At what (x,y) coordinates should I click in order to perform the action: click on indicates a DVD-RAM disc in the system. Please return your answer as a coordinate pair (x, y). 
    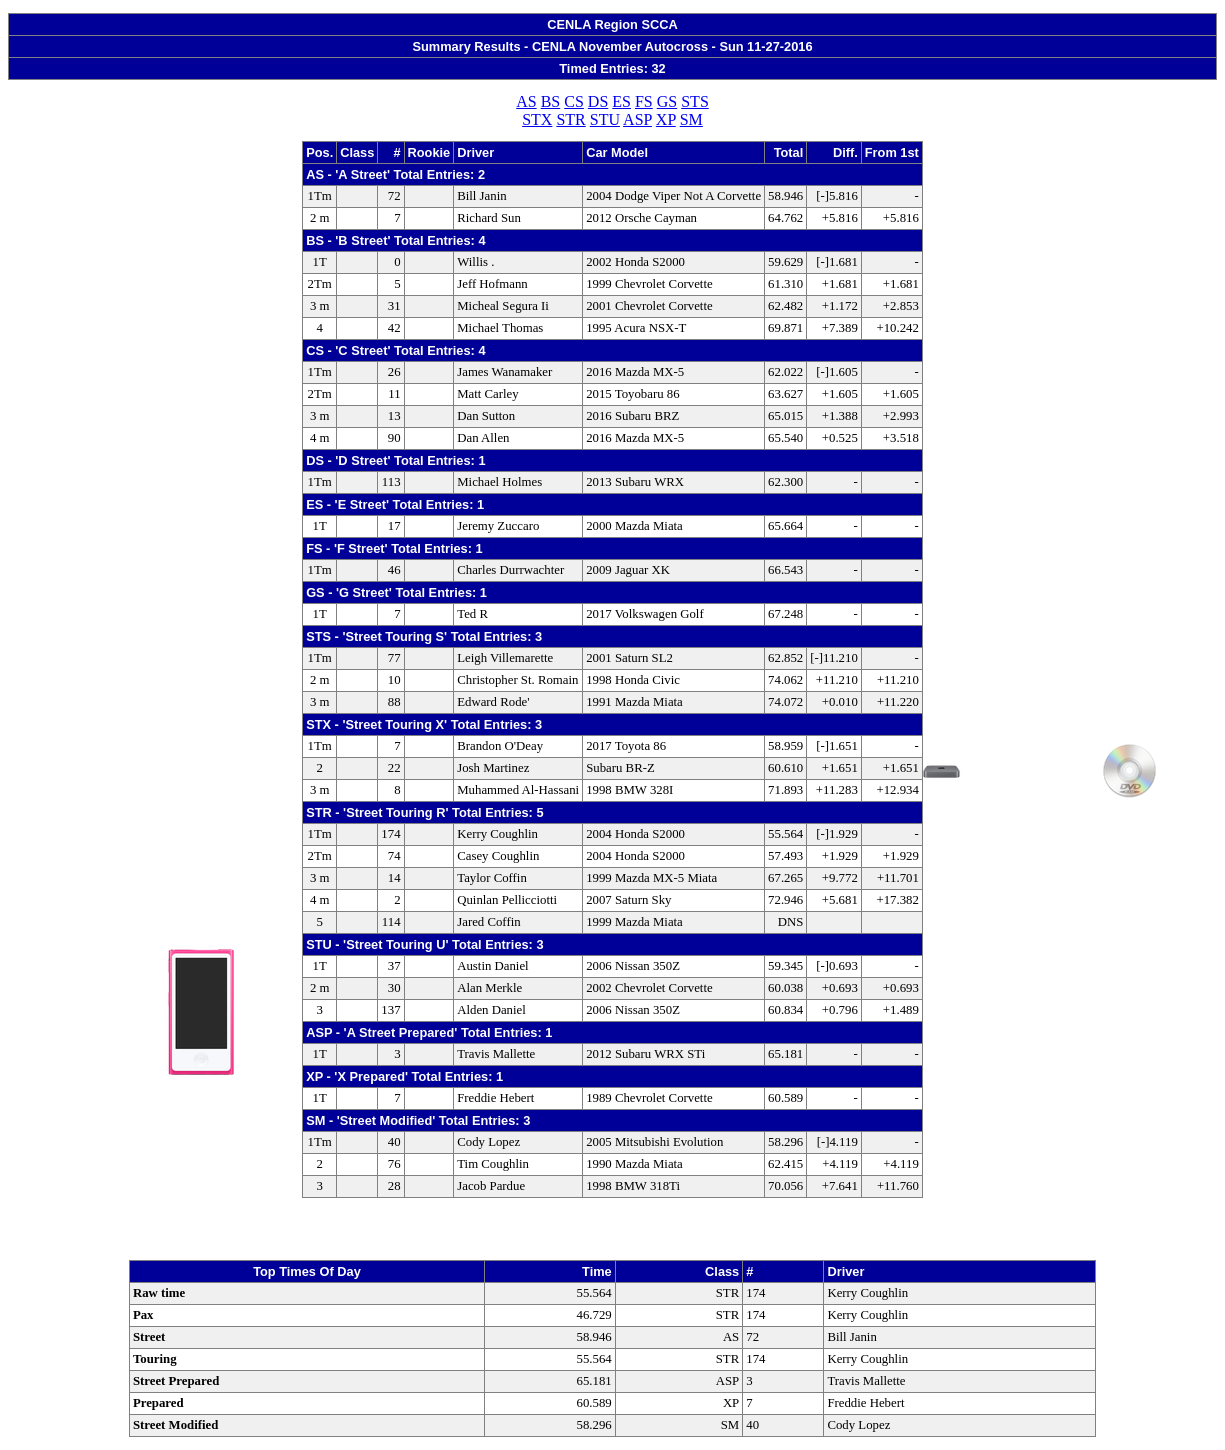
    Looking at the image, I should click on (1129, 771).